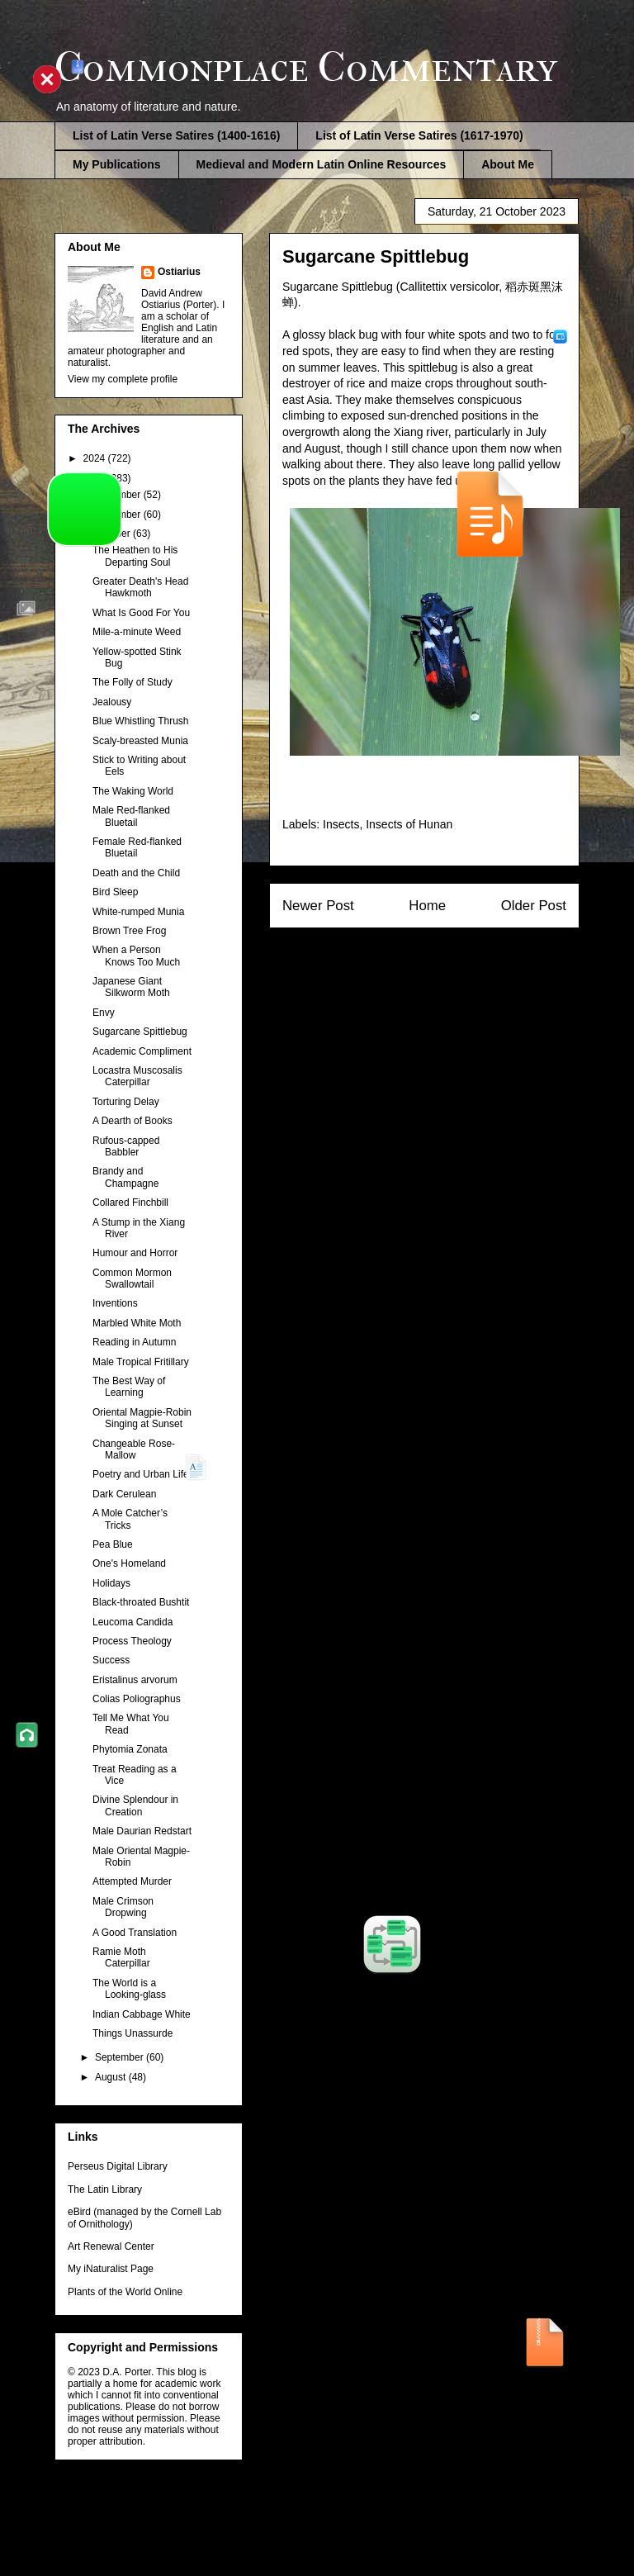 This screenshot has width=634, height=2576. Describe the element at coordinates (560, 336) in the screenshot. I see `connect and sync devices with zorin connect` at that location.